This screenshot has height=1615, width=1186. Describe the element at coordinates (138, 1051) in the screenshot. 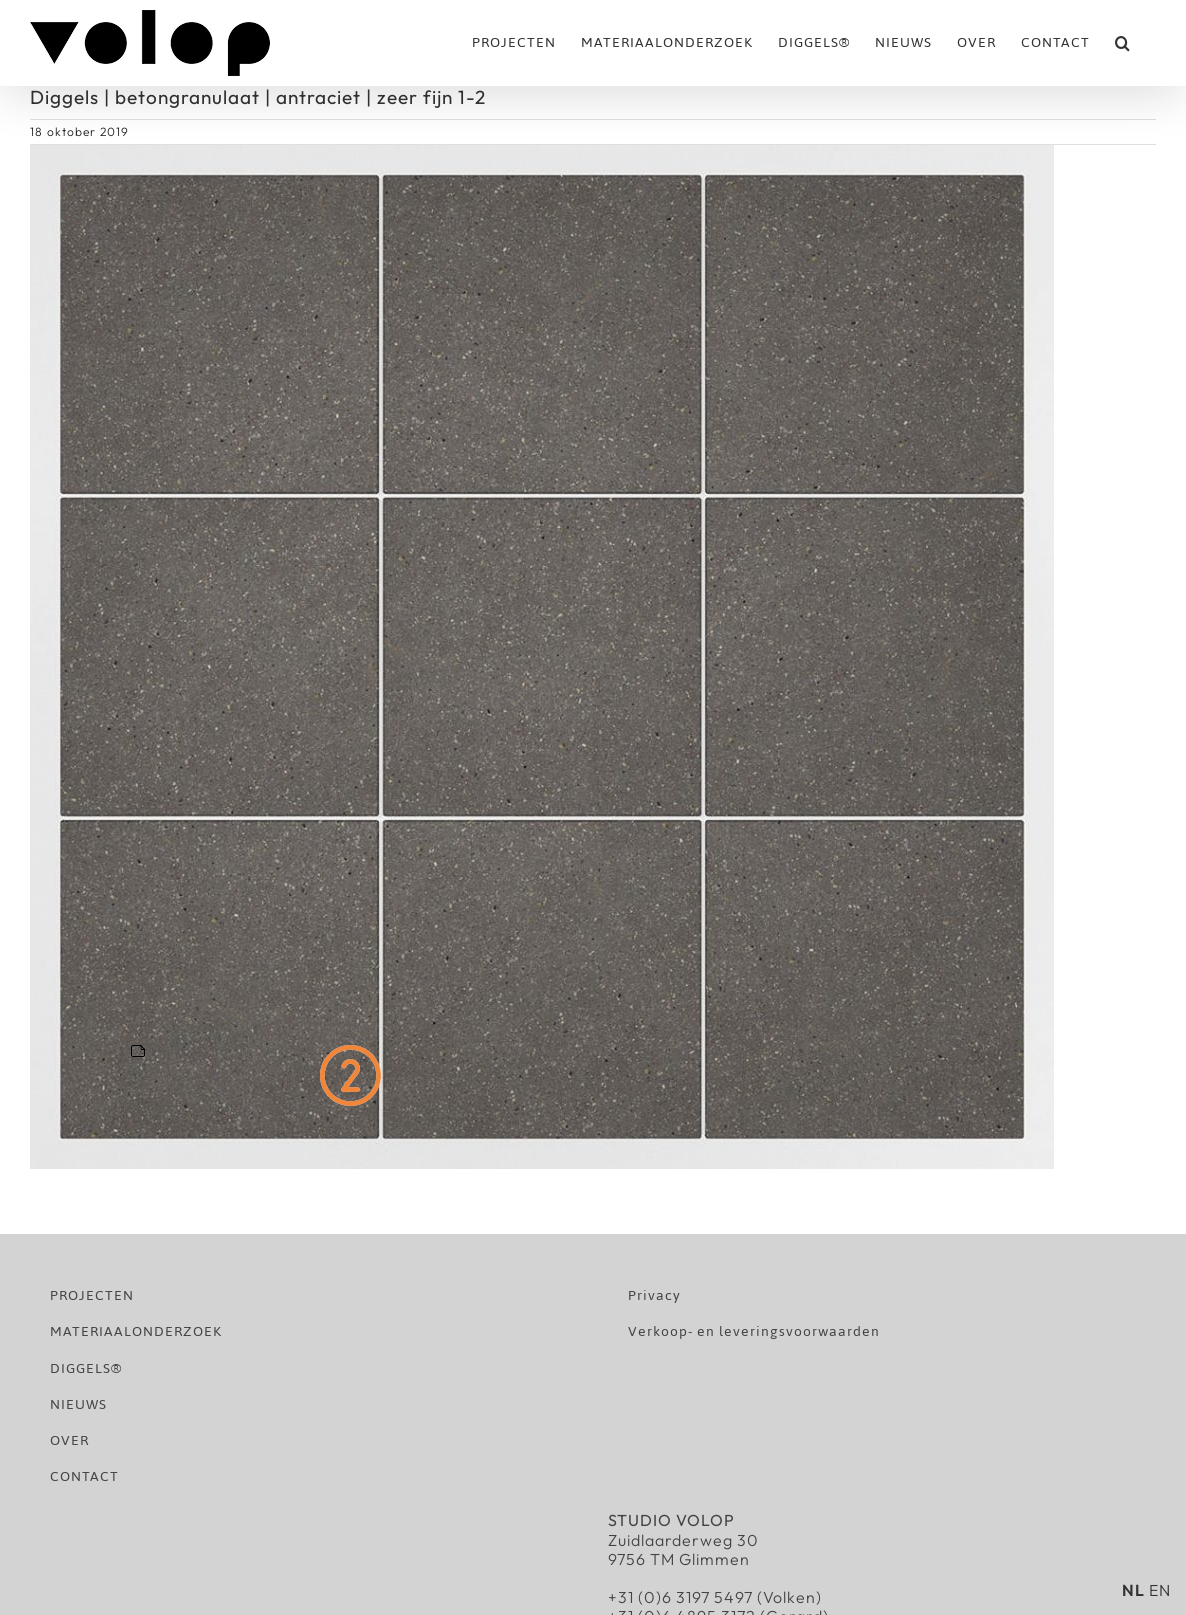

I see `view document in landscape orientation` at that location.